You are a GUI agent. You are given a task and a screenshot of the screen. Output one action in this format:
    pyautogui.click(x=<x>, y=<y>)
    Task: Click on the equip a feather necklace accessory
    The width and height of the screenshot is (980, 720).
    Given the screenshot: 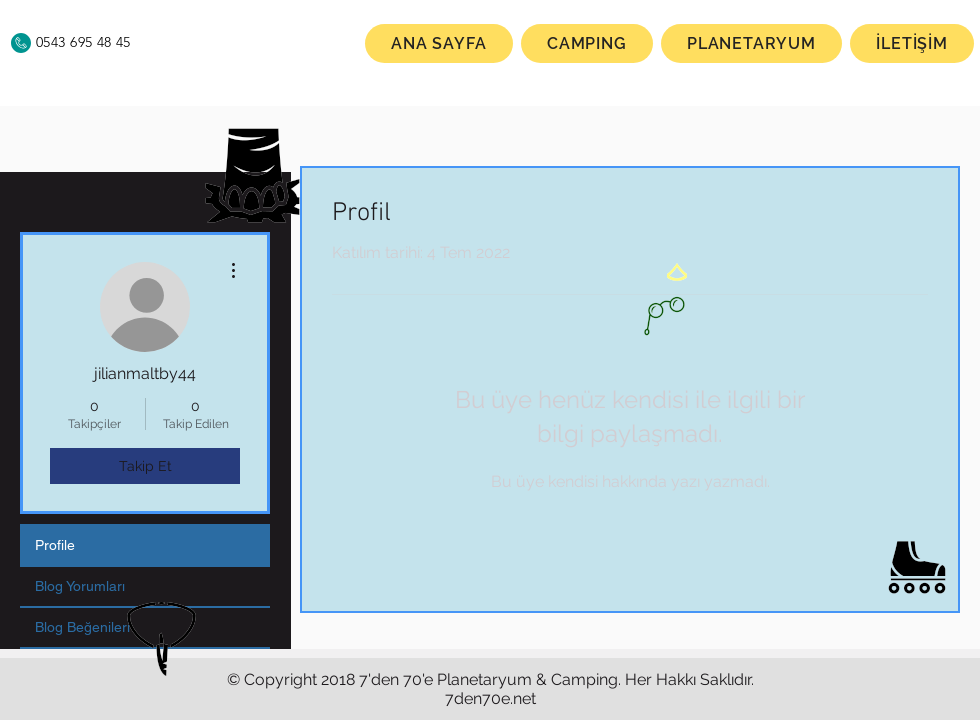 What is the action you would take?
    pyautogui.click(x=161, y=638)
    